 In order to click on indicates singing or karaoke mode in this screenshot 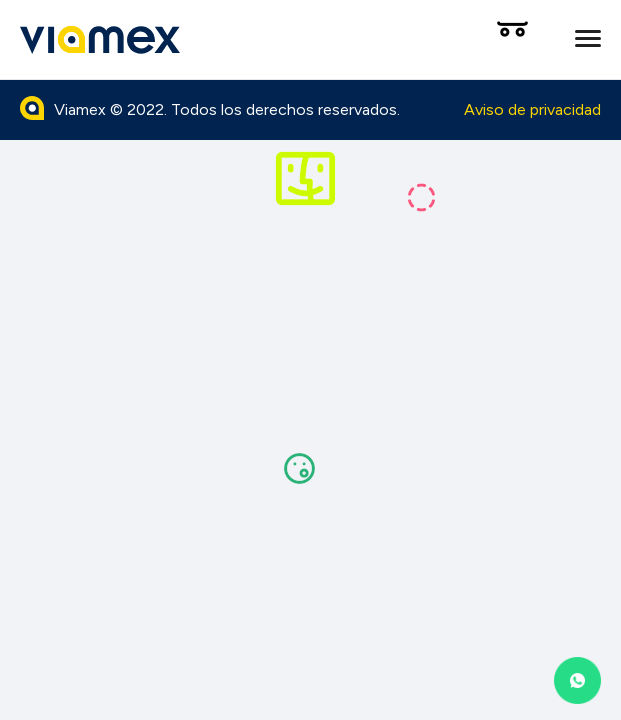, I will do `click(299, 468)`.